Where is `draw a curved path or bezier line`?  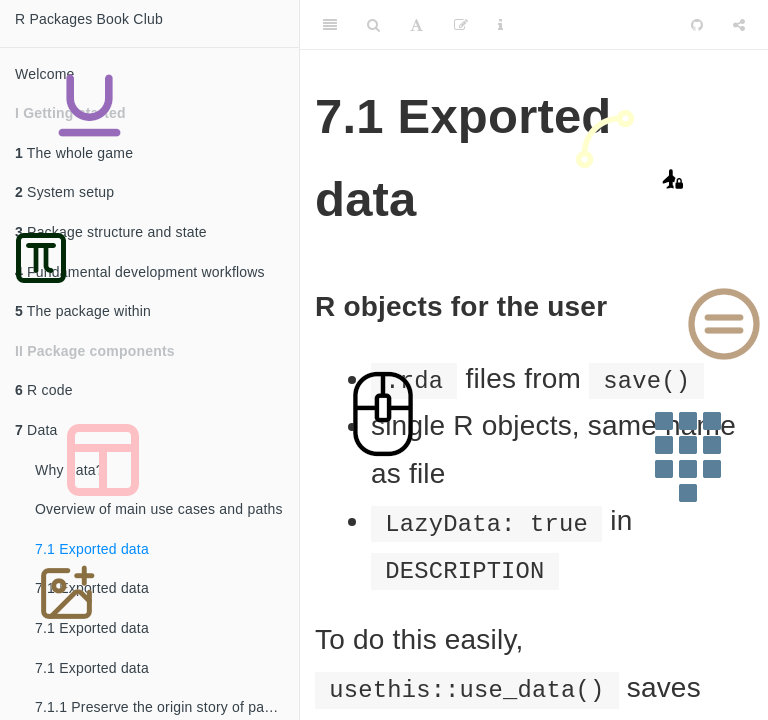
draw a curved path or bezier line is located at coordinates (605, 139).